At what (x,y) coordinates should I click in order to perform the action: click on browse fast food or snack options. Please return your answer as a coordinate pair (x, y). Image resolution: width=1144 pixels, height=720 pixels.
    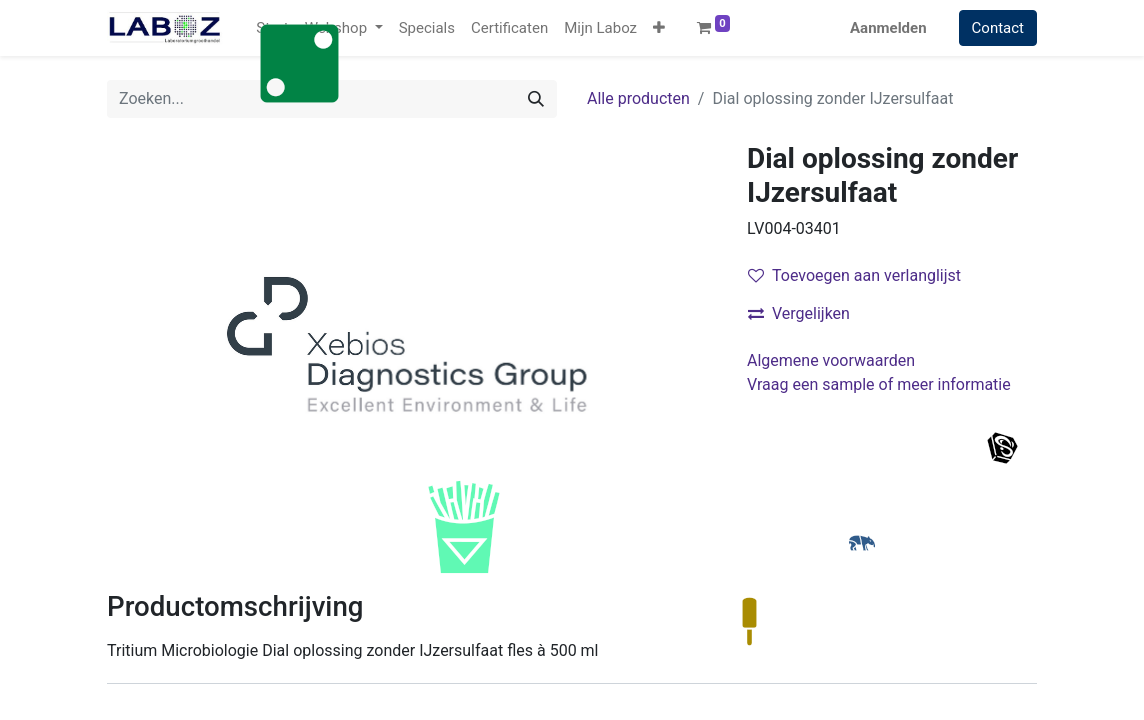
    Looking at the image, I should click on (464, 527).